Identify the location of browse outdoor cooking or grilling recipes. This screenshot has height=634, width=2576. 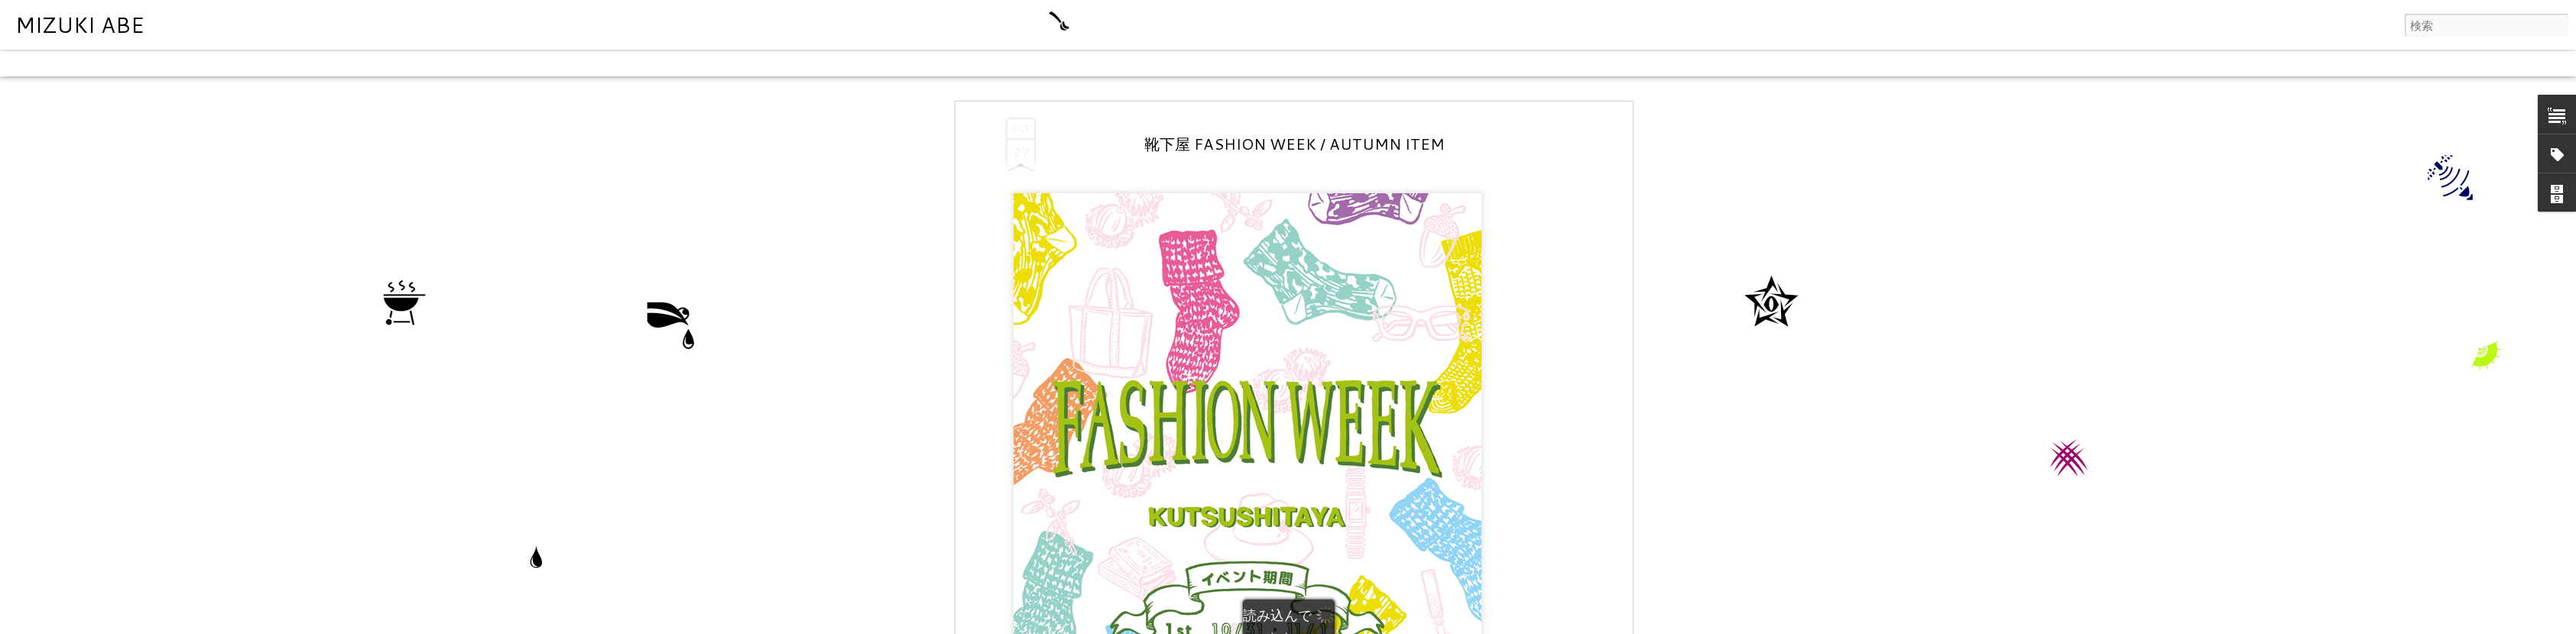
(404, 302).